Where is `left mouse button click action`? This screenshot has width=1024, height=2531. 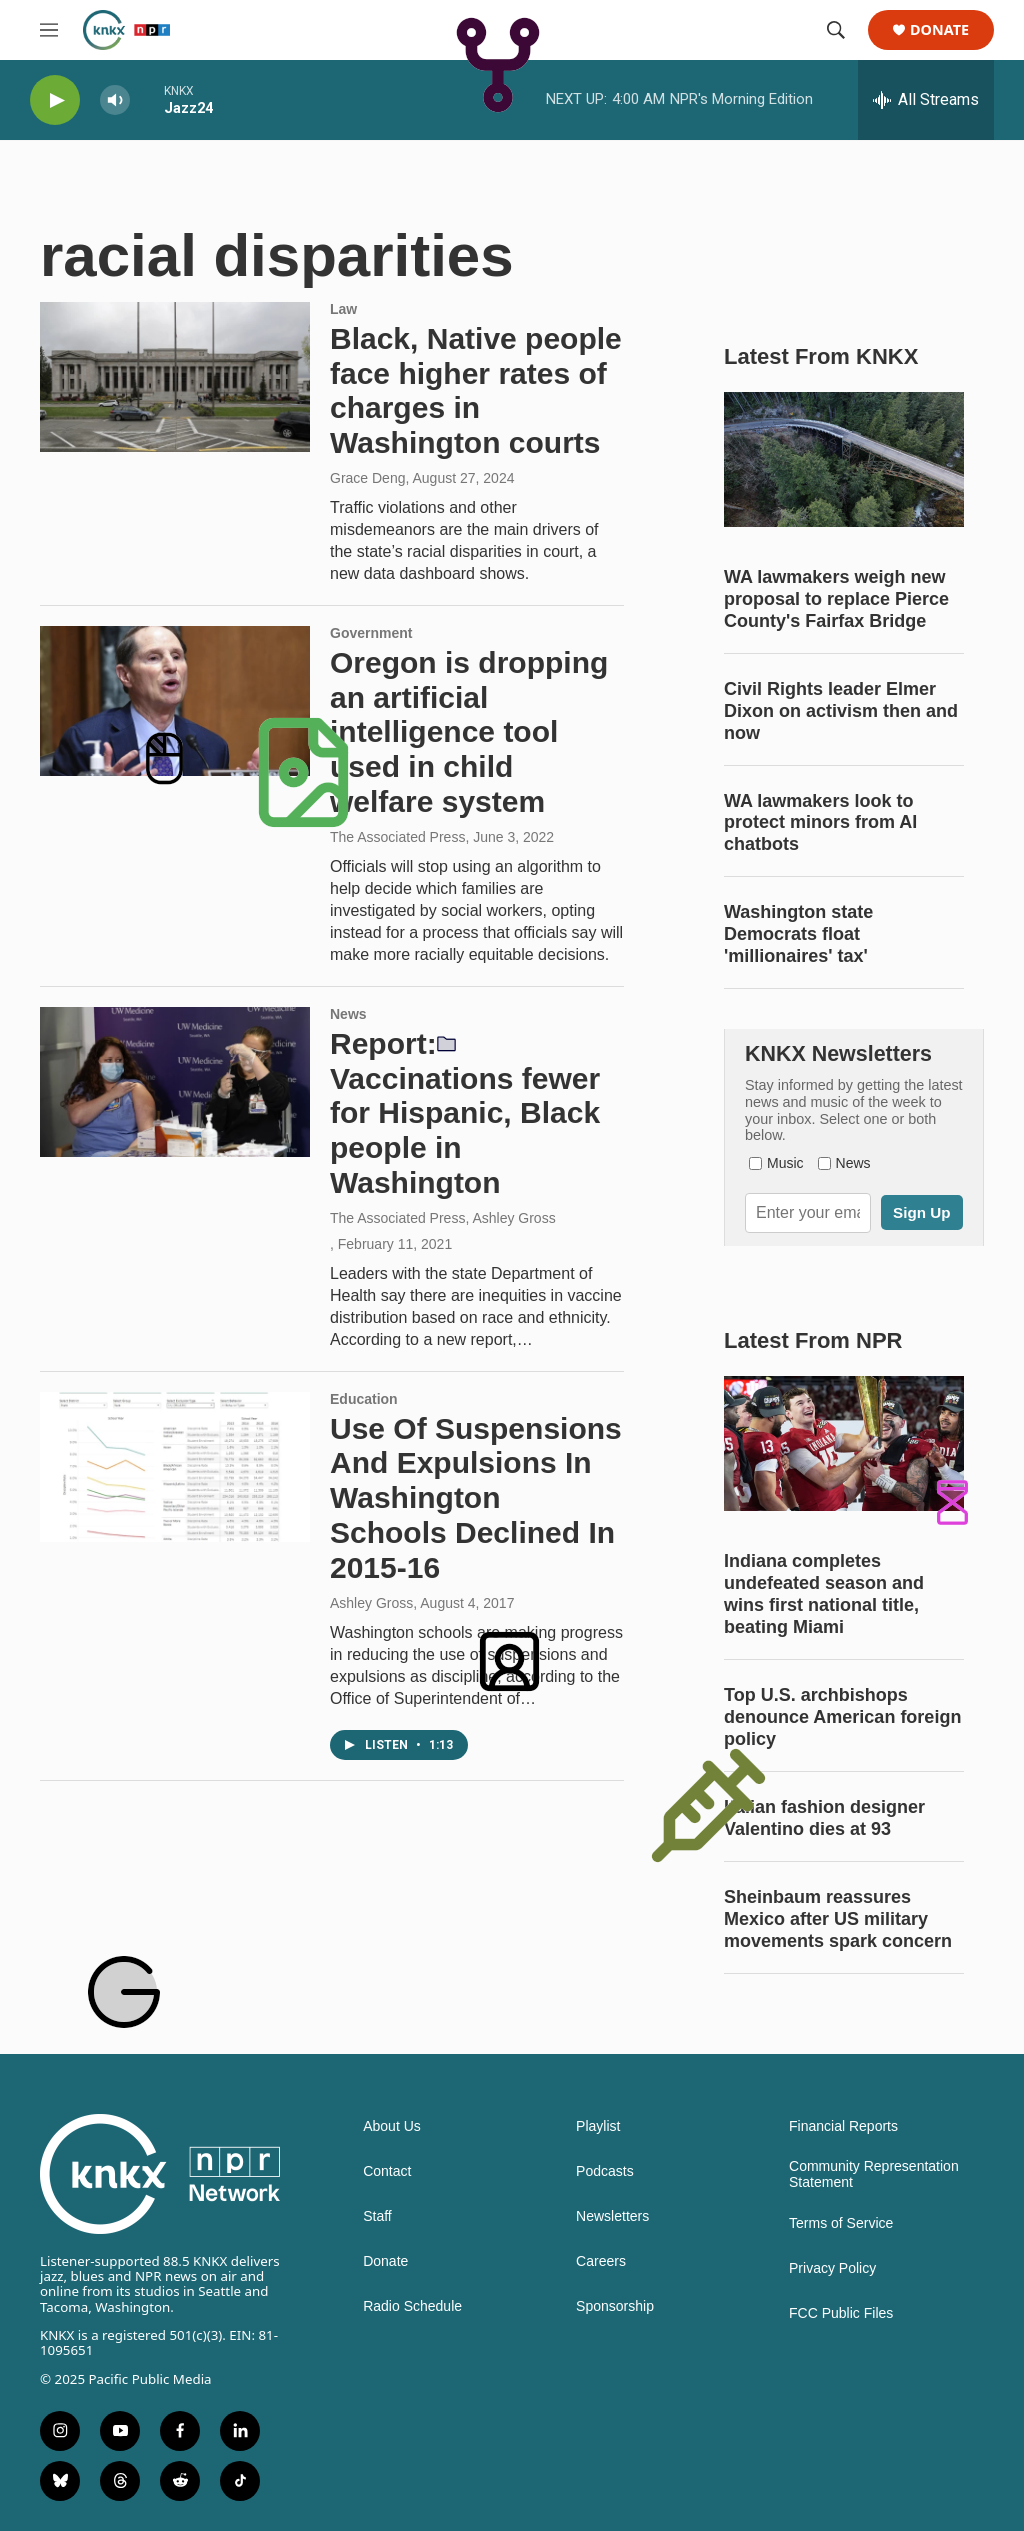
left mouse button click action is located at coordinates (164, 758).